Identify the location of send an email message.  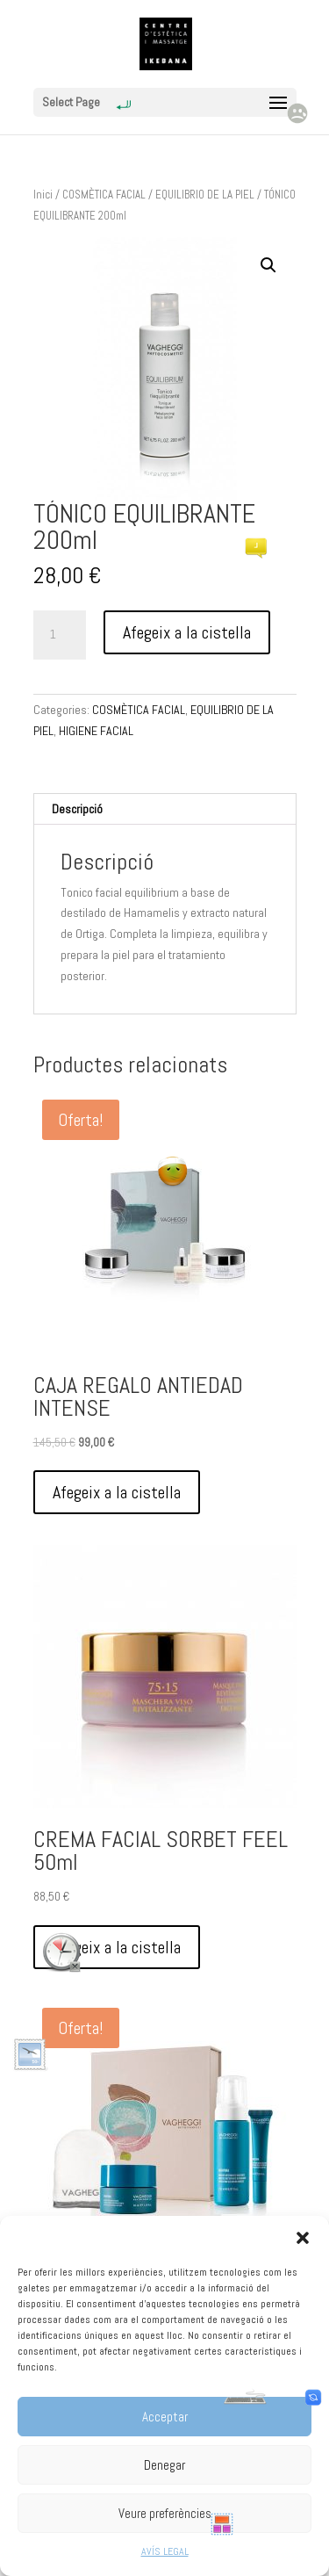
(30, 2055).